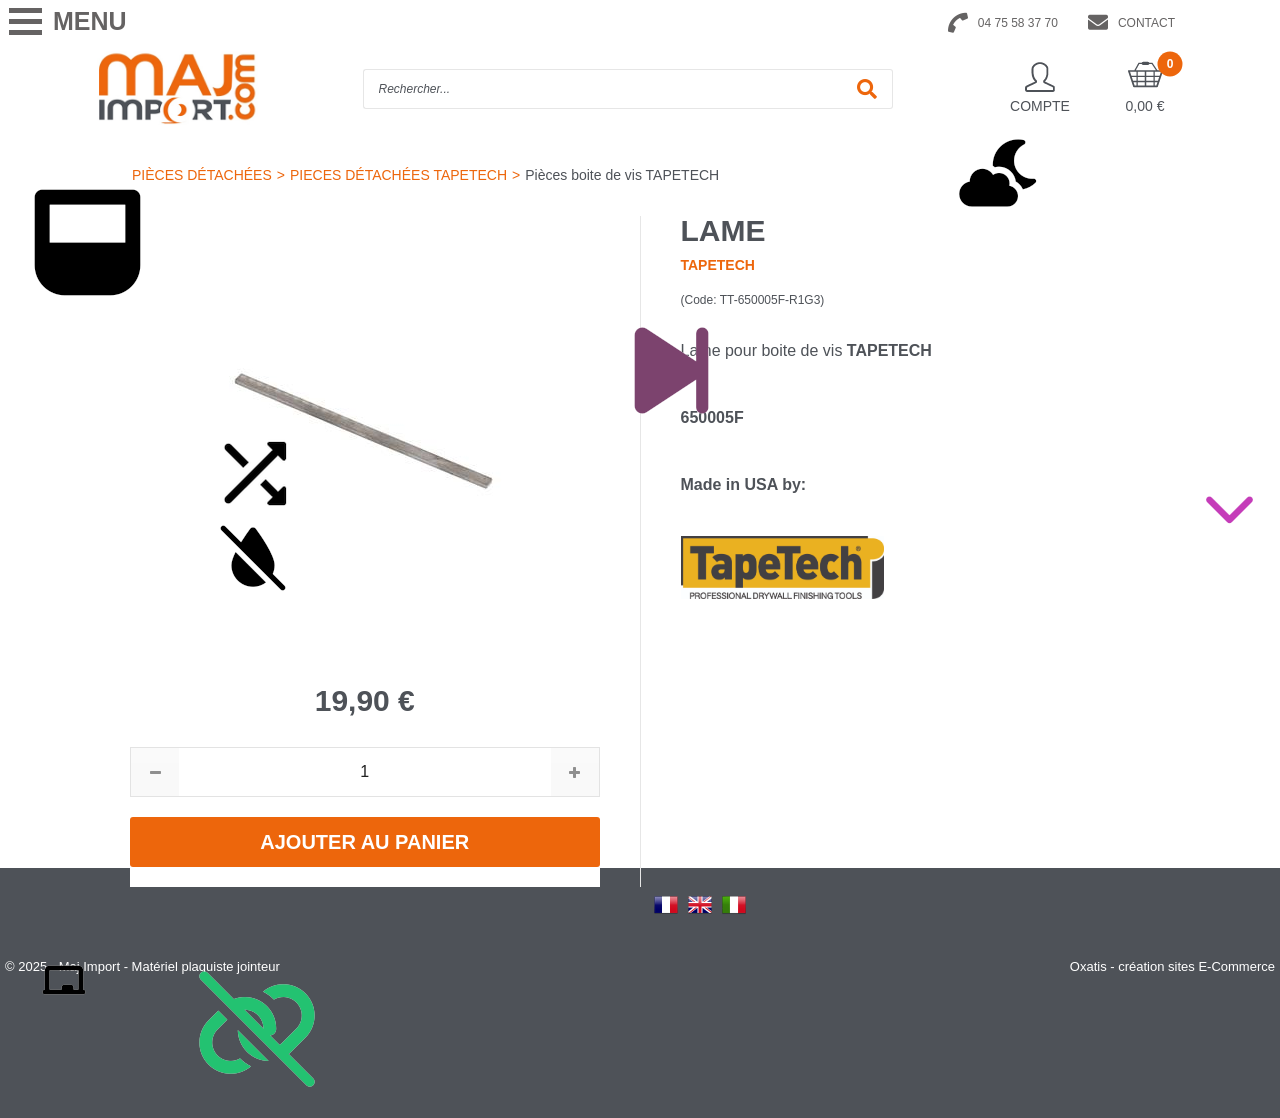 This screenshot has width=1280, height=1118. I want to click on indicates a broken or invalid link, so click(257, 1029).